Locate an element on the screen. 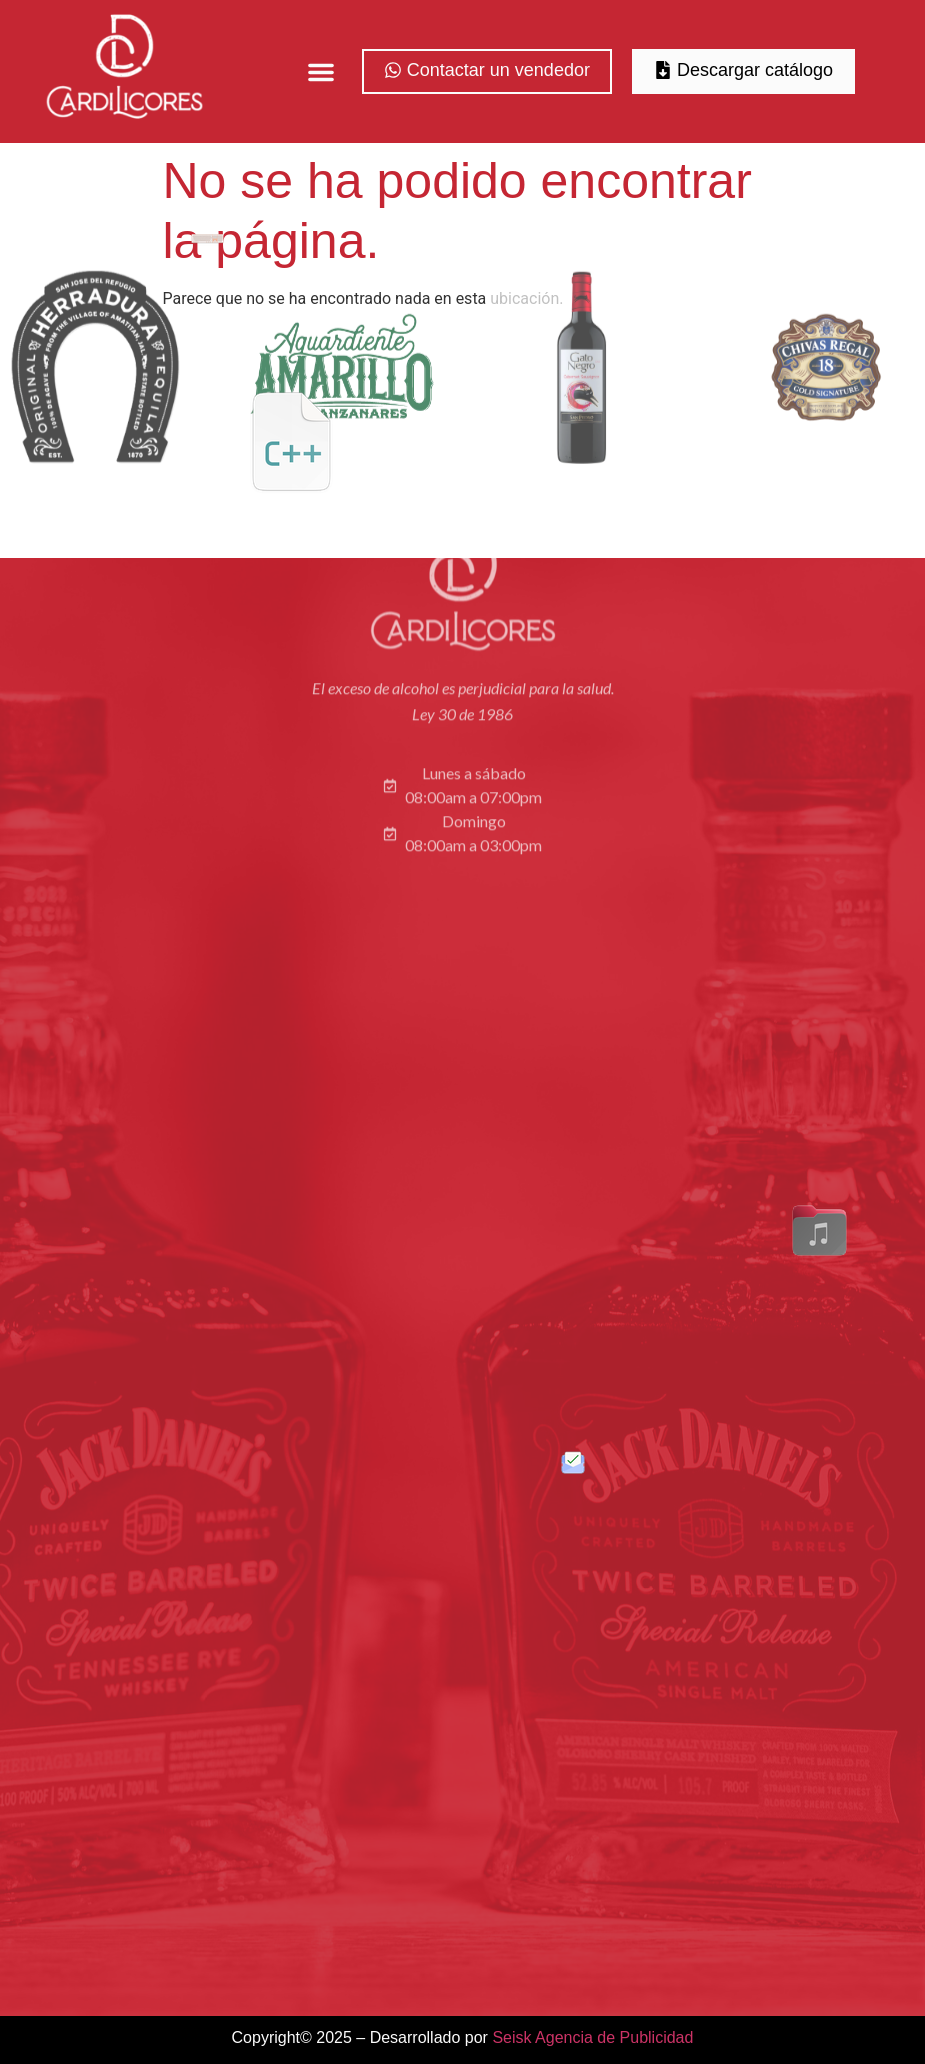  mark email as not junk or spam is located at coordinates (573, 1463).